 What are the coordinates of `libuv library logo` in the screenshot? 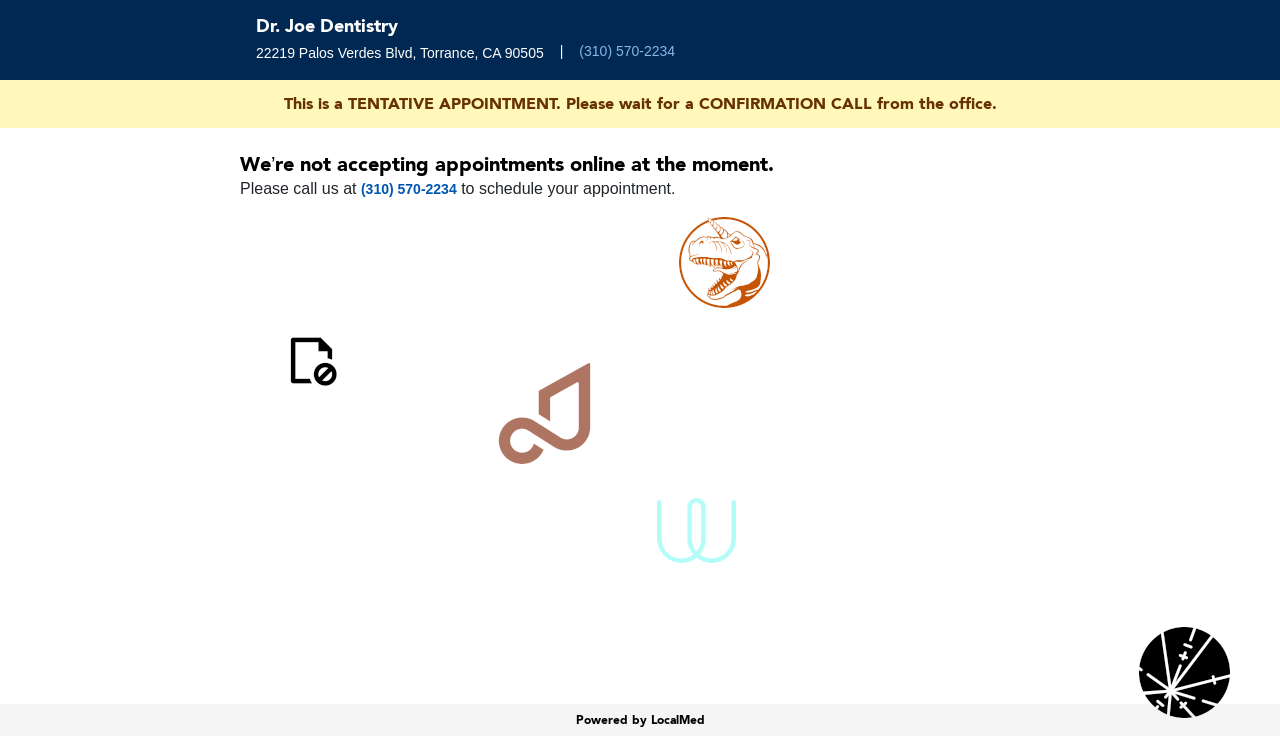 It's located at (724, 262).